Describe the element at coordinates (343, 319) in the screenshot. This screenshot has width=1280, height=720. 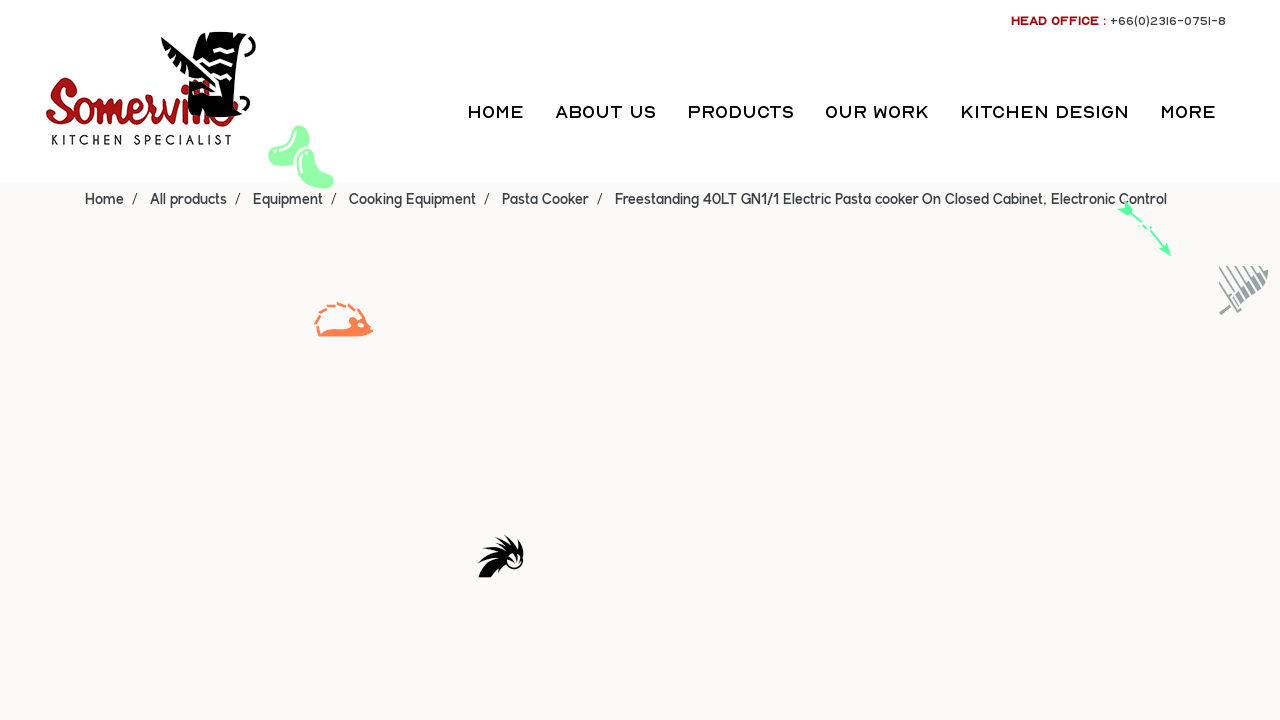
I see `decorative animal icon for games or profiles` at that location.